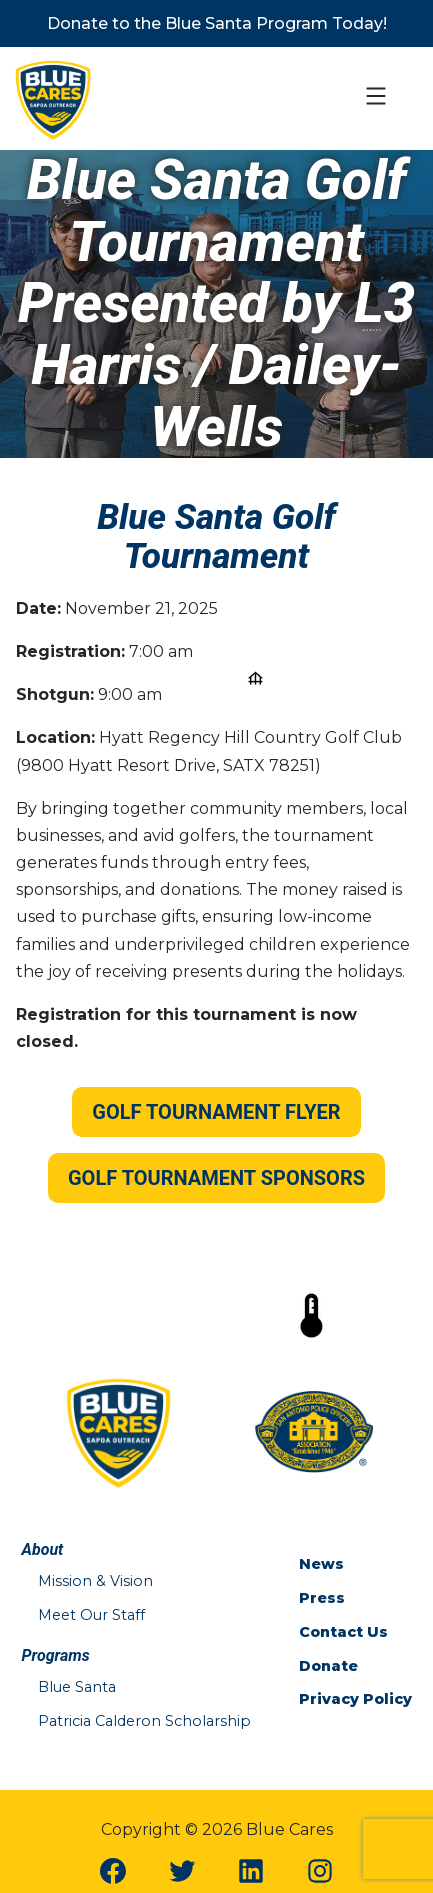 The height and width of the screenshot is (1893, 433). Describe the element at coordinates (311, 1315) in the screenshot. I see `adjust temperature settings` at that location.